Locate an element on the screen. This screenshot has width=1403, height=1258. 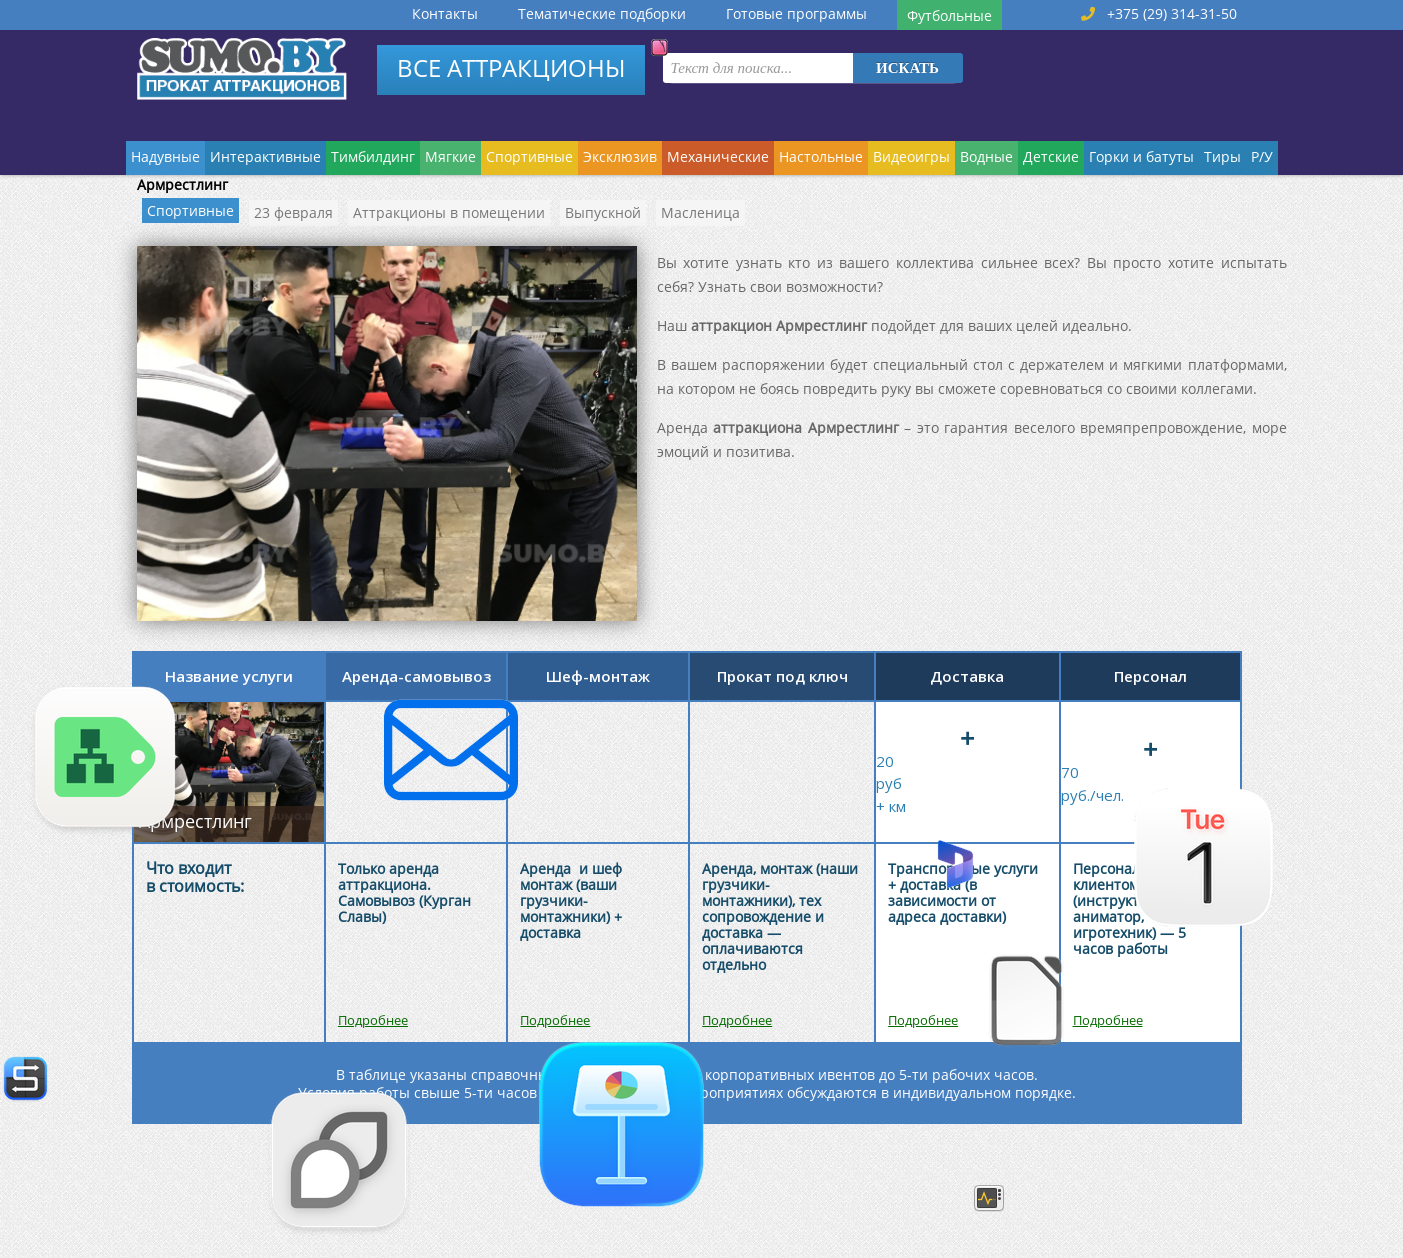
open What IP network utility app is located at coordinates (105, 757).